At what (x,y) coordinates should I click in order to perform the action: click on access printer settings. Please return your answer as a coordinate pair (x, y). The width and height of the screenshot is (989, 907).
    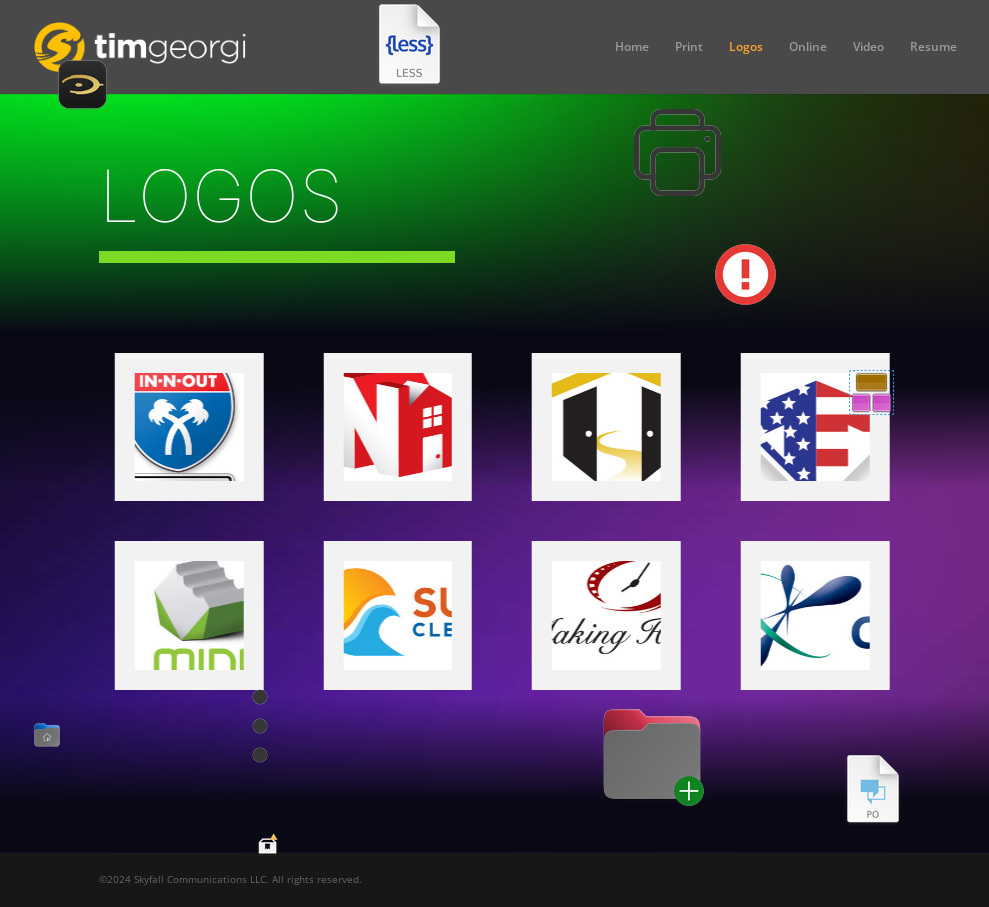
    Looking at the image, I should click on (677, 152).